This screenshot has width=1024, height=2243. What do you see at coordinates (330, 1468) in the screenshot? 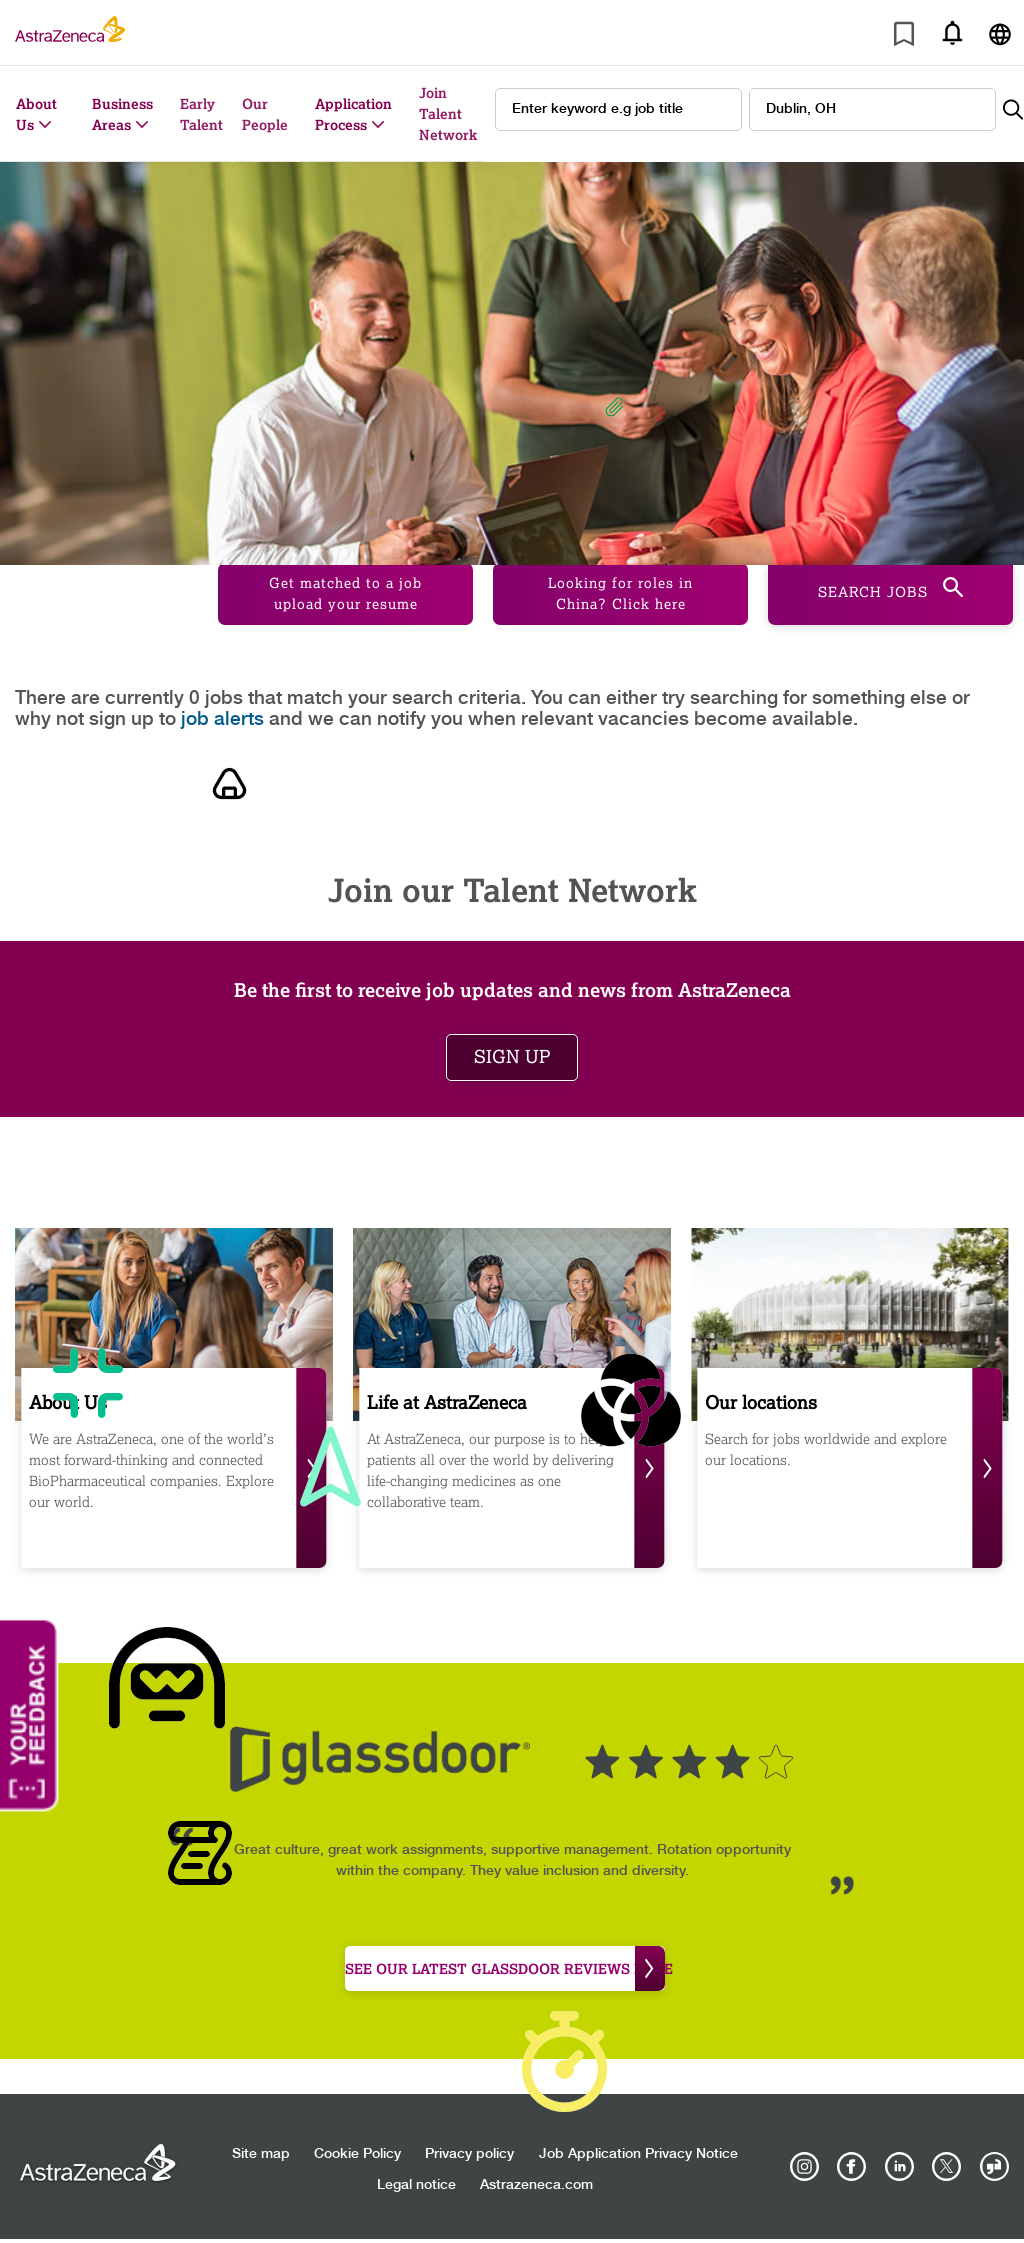
I see `navigate to current destination` at bounding box center [330, 1468].